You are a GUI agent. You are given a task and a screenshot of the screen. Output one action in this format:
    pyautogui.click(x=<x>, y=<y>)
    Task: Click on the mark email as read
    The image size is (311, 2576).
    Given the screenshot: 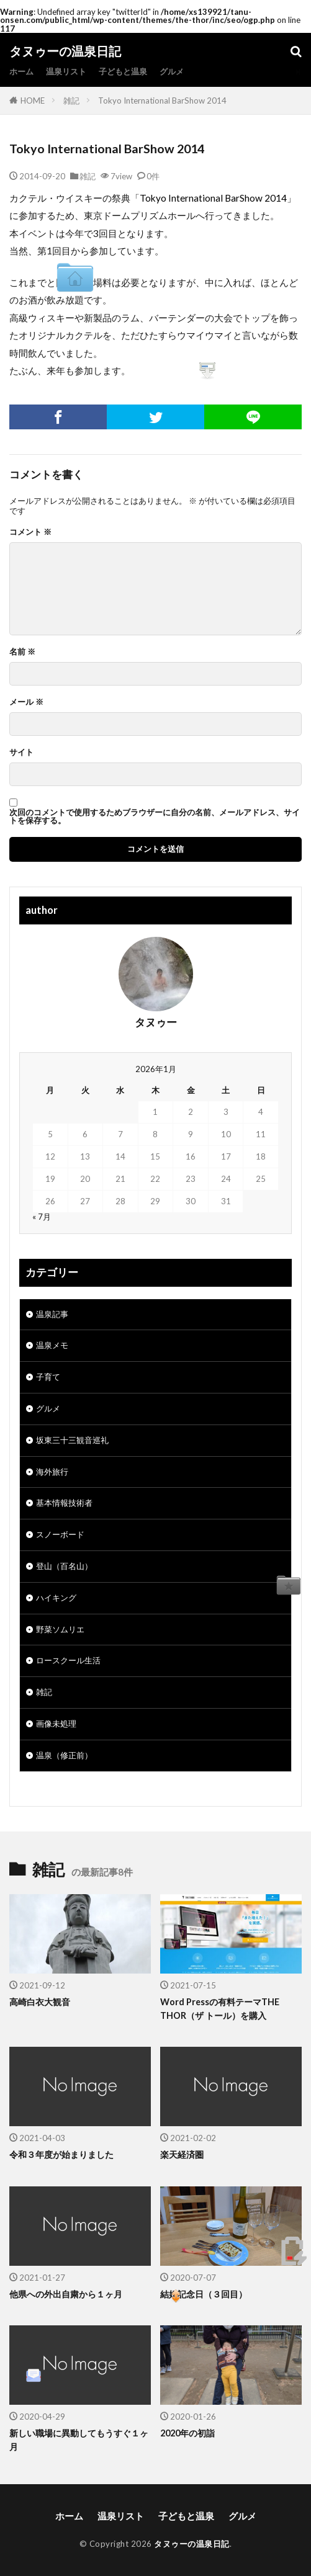 What is the action you would take?
    pyautogui.click(x=34, y=2376)
    